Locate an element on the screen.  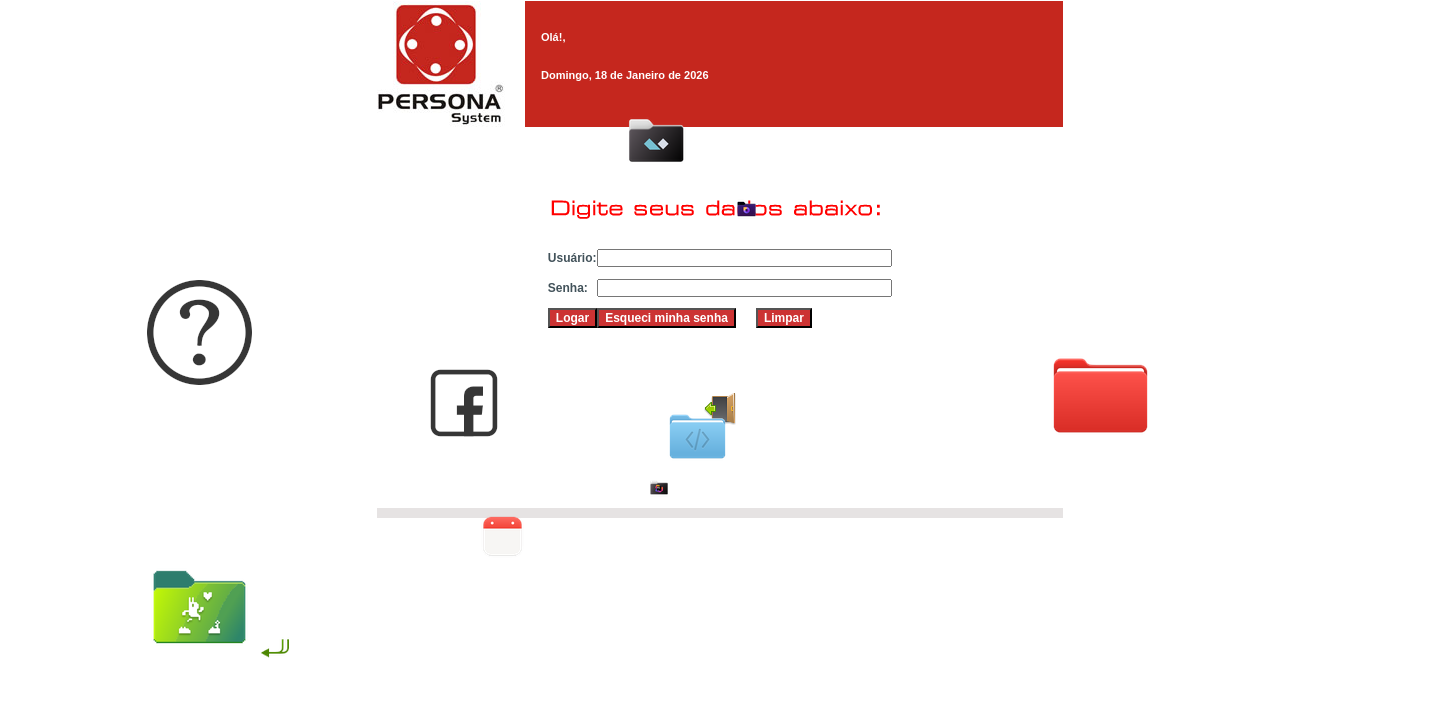
open your code projects folder is located at coordinates (697, 436).